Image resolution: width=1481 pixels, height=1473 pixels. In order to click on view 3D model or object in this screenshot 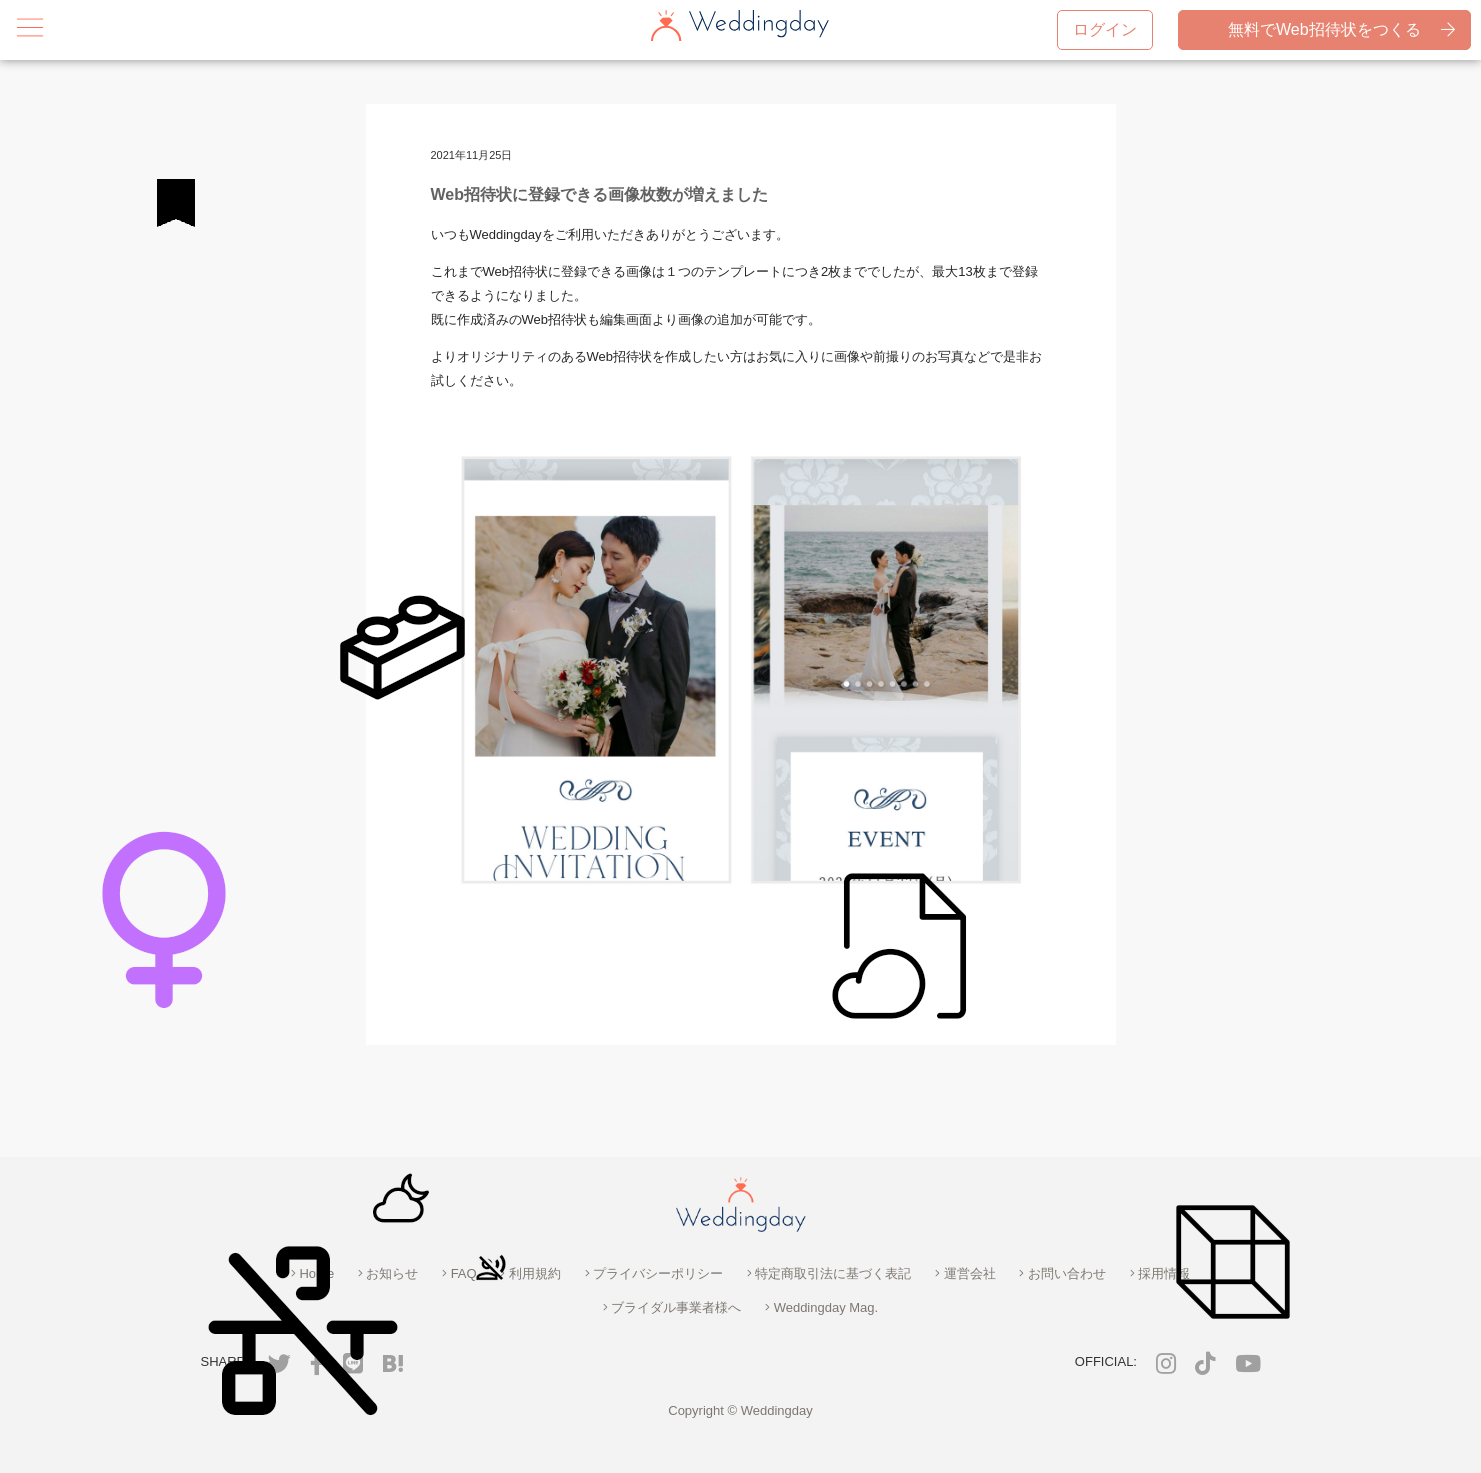, I will do `click(1233, 1262)`.